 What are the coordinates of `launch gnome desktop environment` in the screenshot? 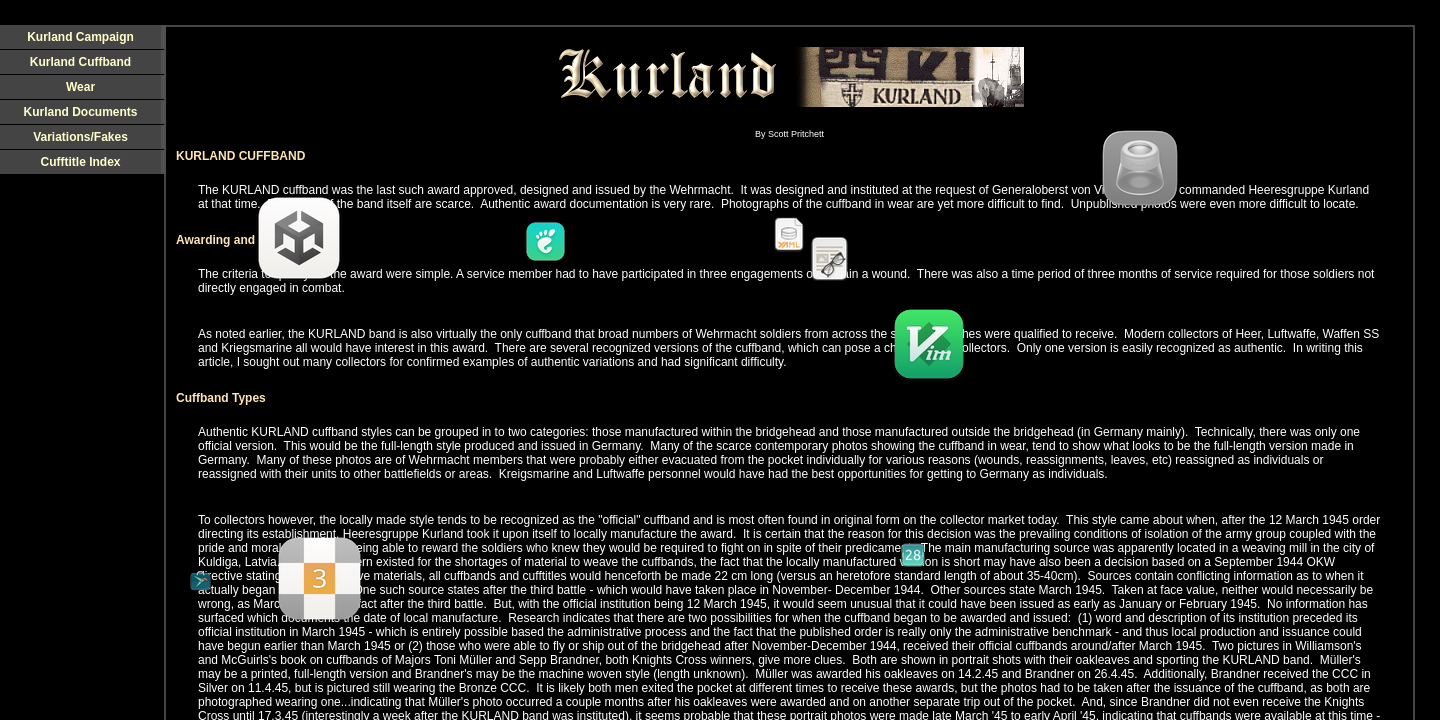 It's located at (545, 241).